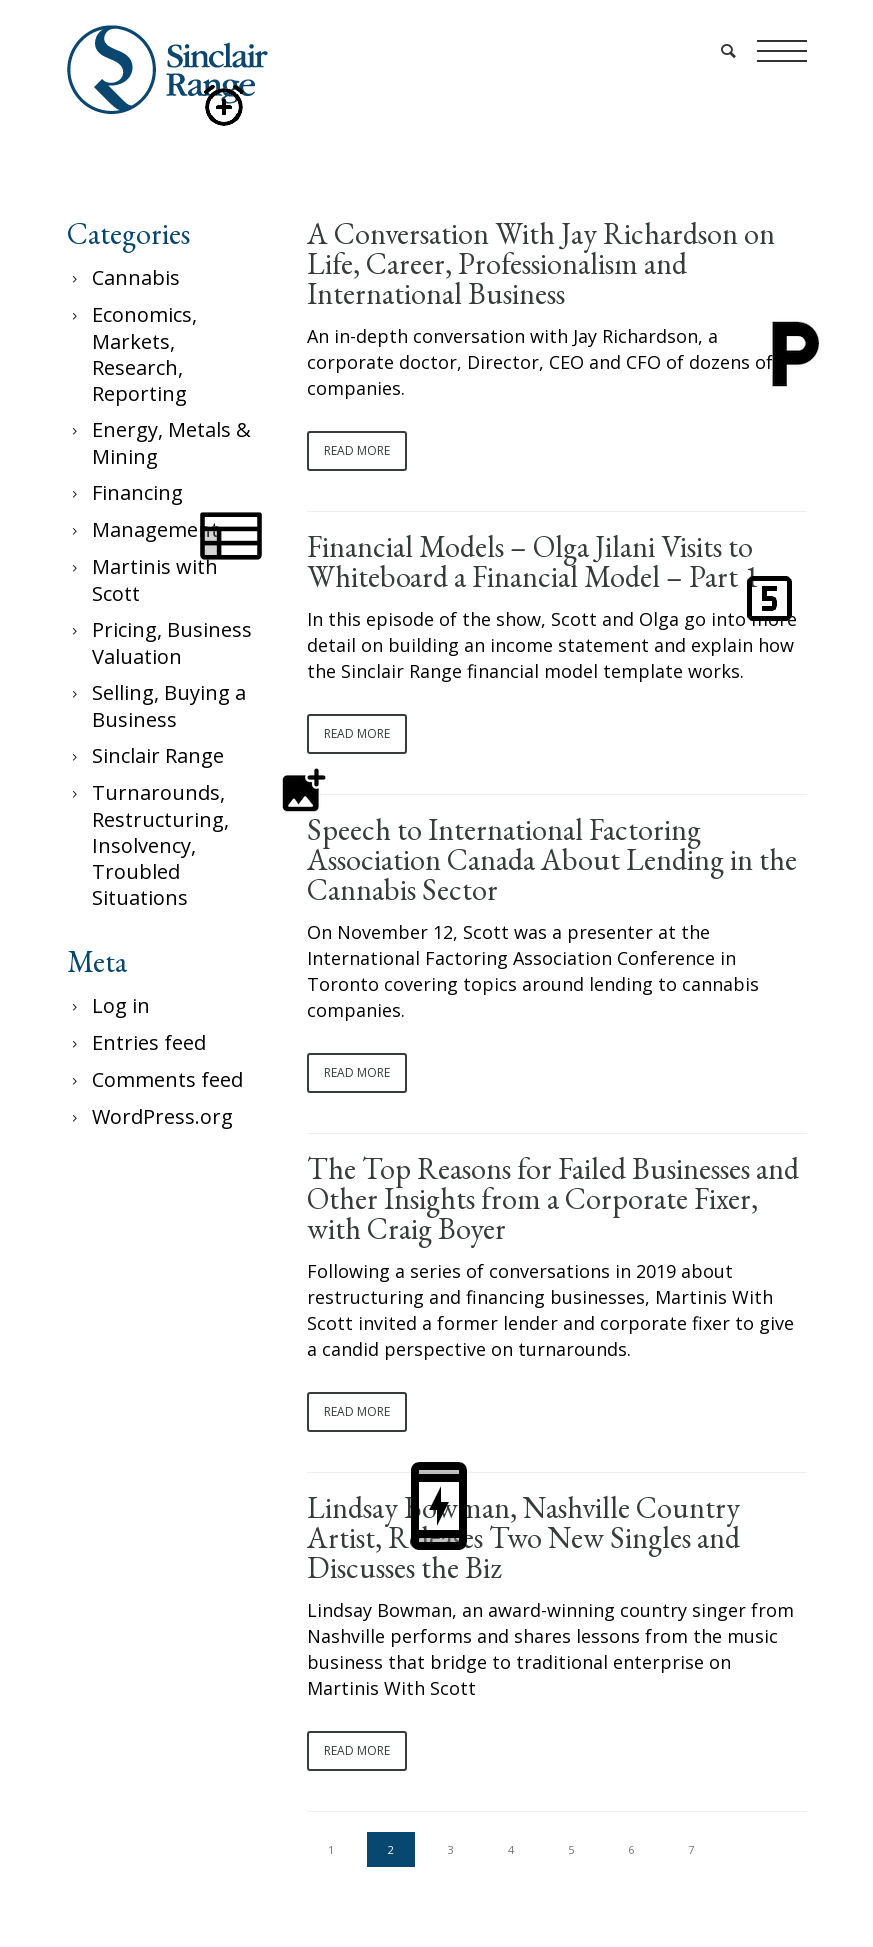  What do you see at coordinates (794, 354) in the screenshot?
I see `find nearby parking locations` at bounding box center [794, 354].